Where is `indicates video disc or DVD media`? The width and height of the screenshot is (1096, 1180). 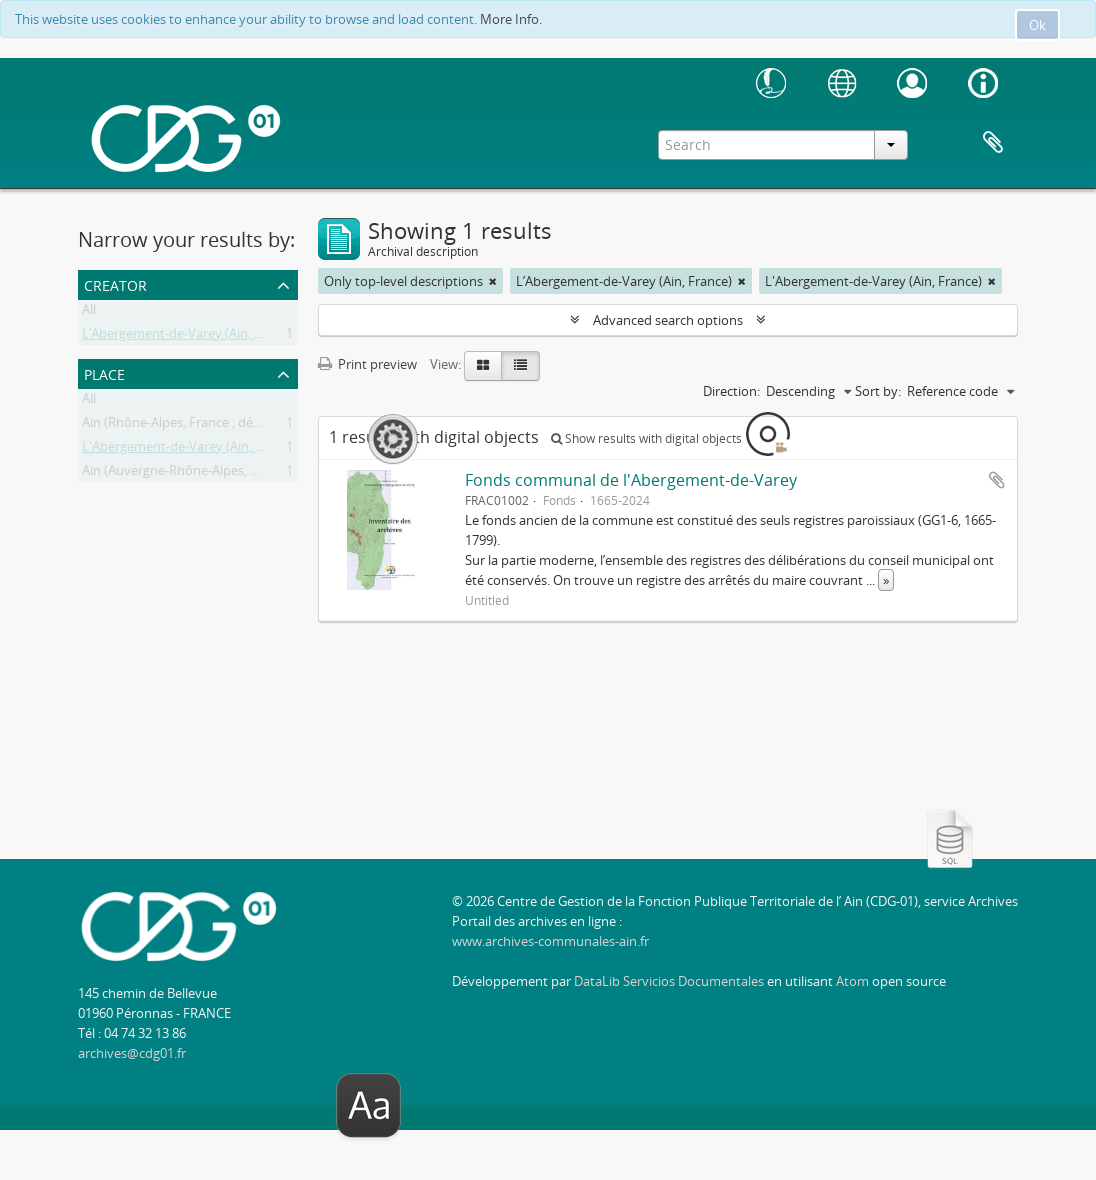 indicates video disc or DVD media is located at coordinates (768, 434).